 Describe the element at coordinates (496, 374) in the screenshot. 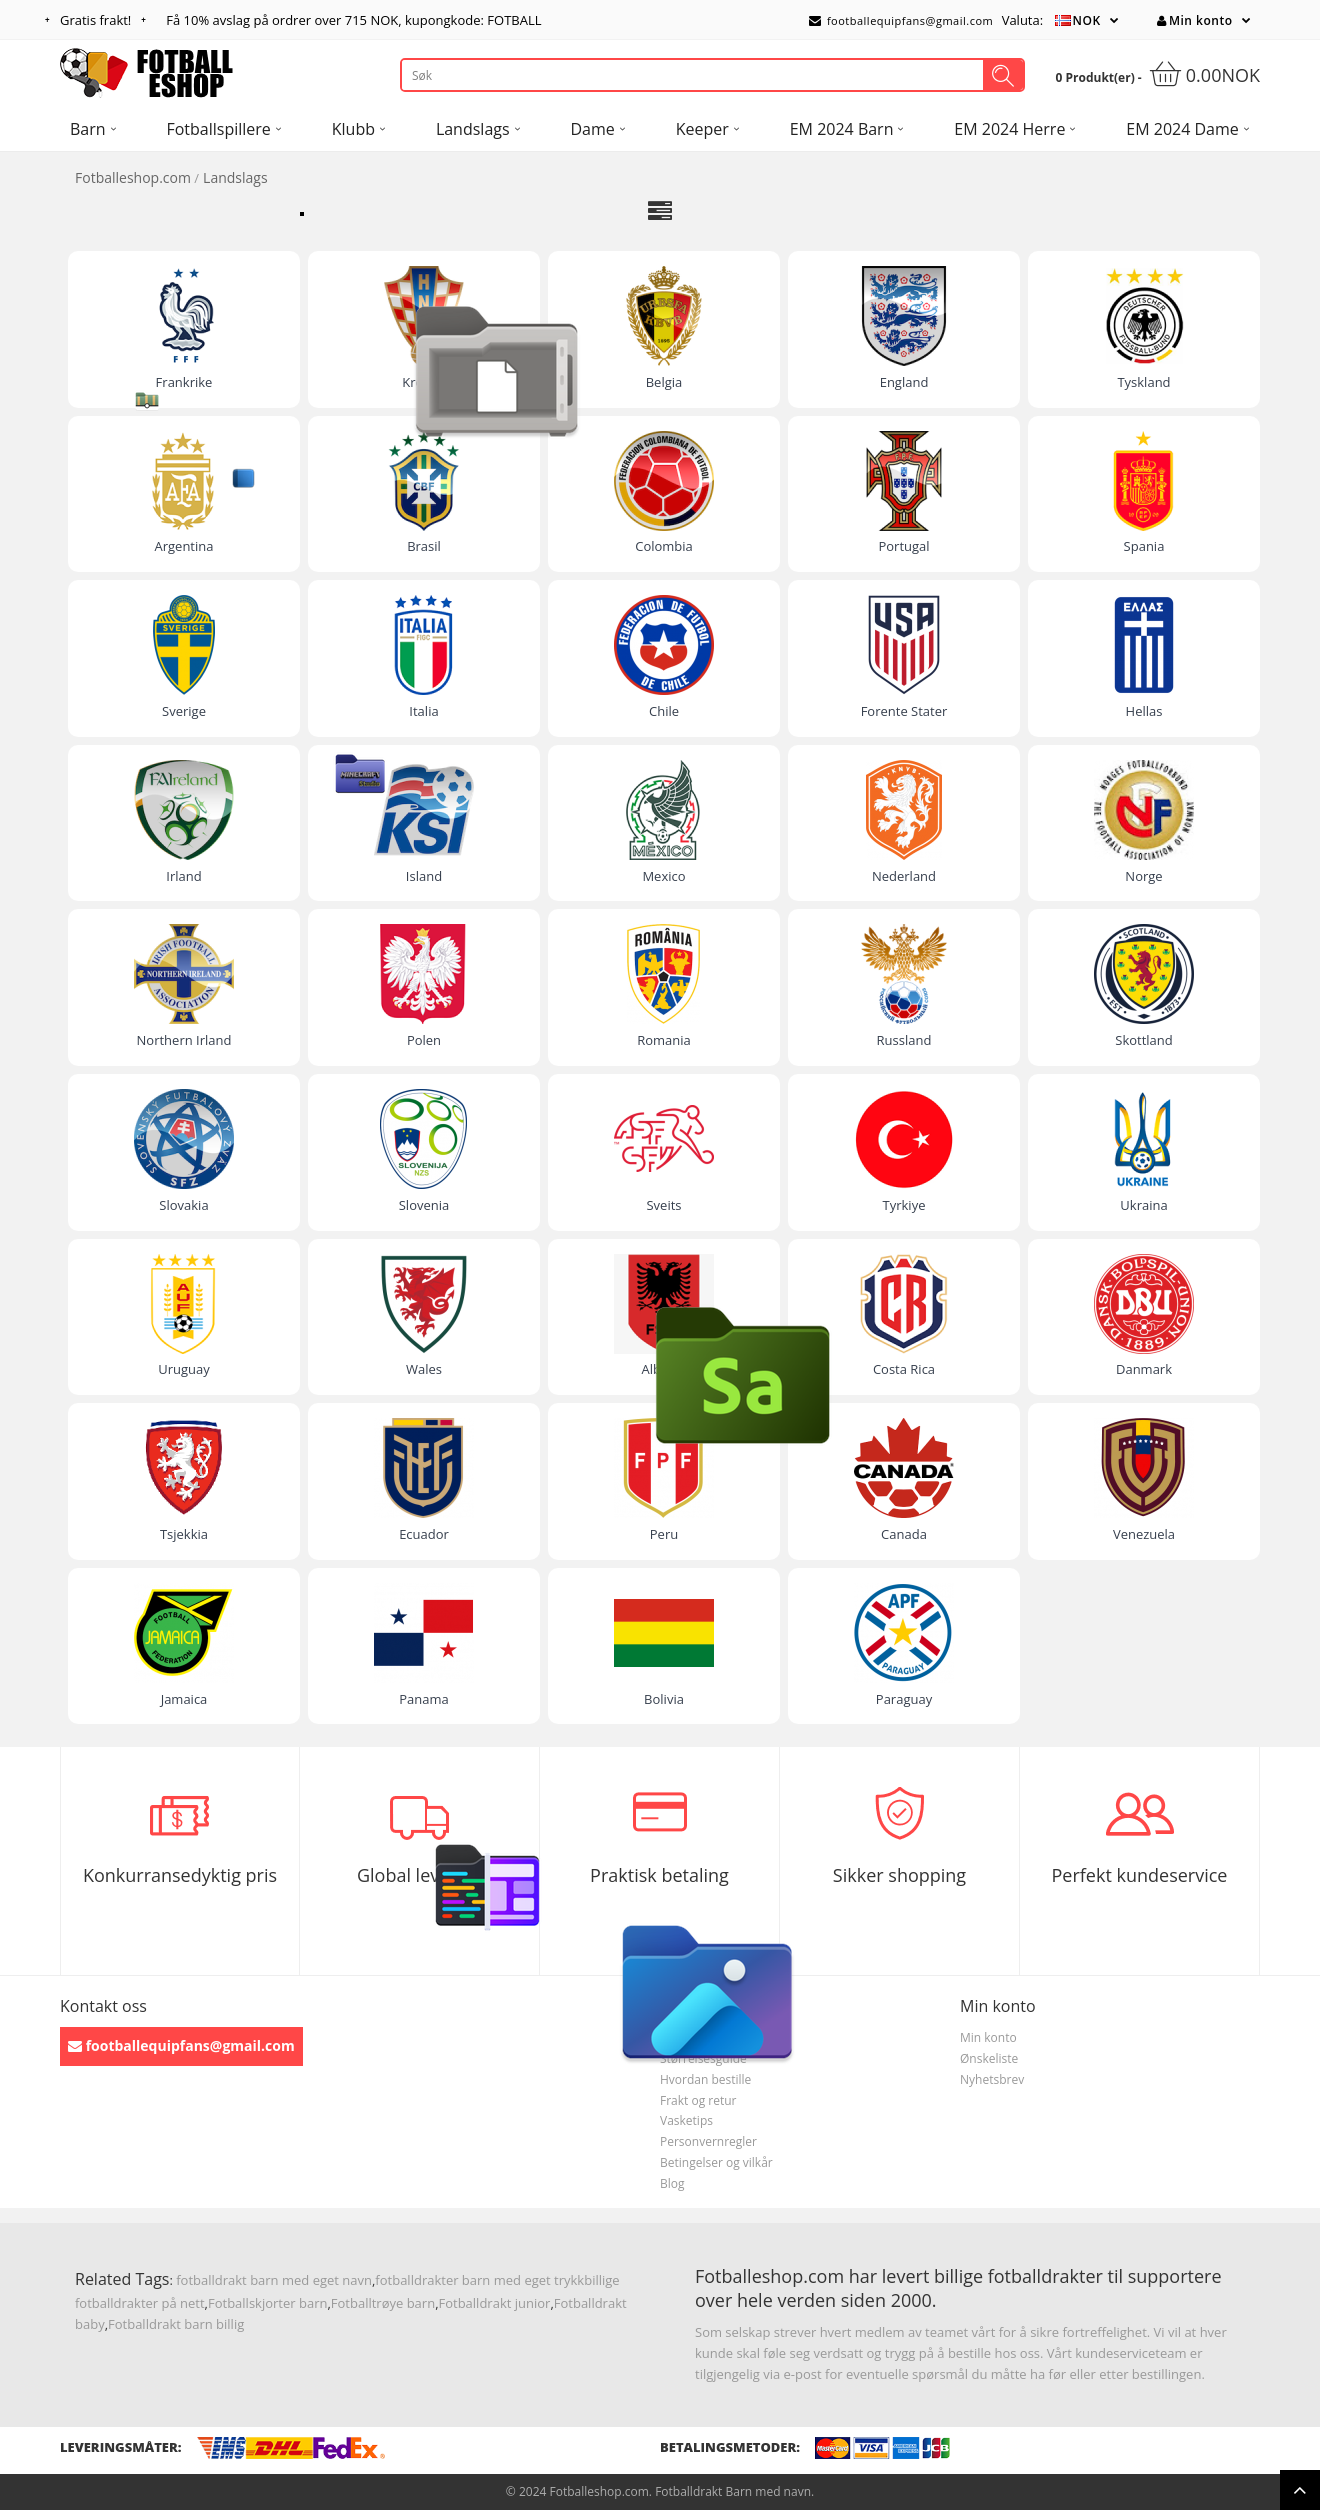

I see `open a secure vault folder` at that location.